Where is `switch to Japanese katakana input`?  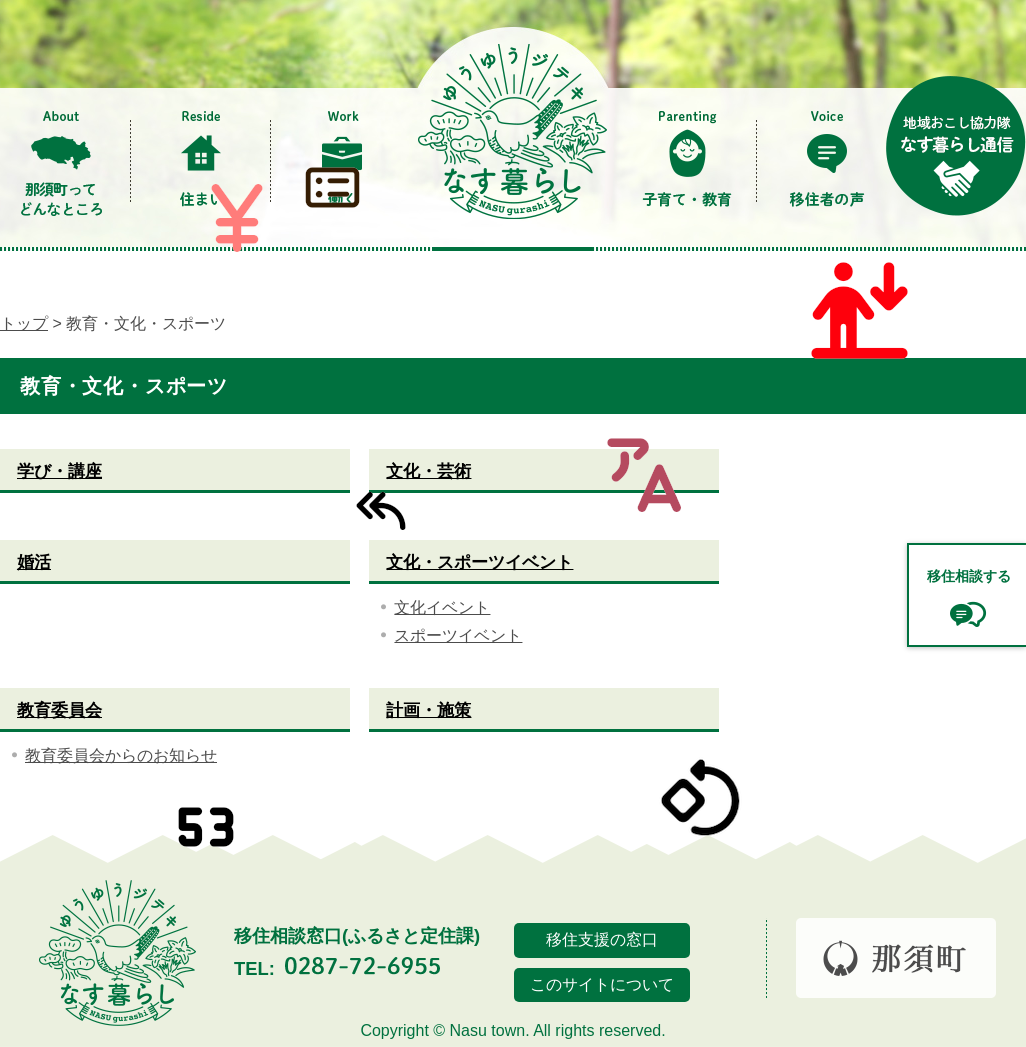
switch to Japanese katakana input is located at coordinates (642, 473).